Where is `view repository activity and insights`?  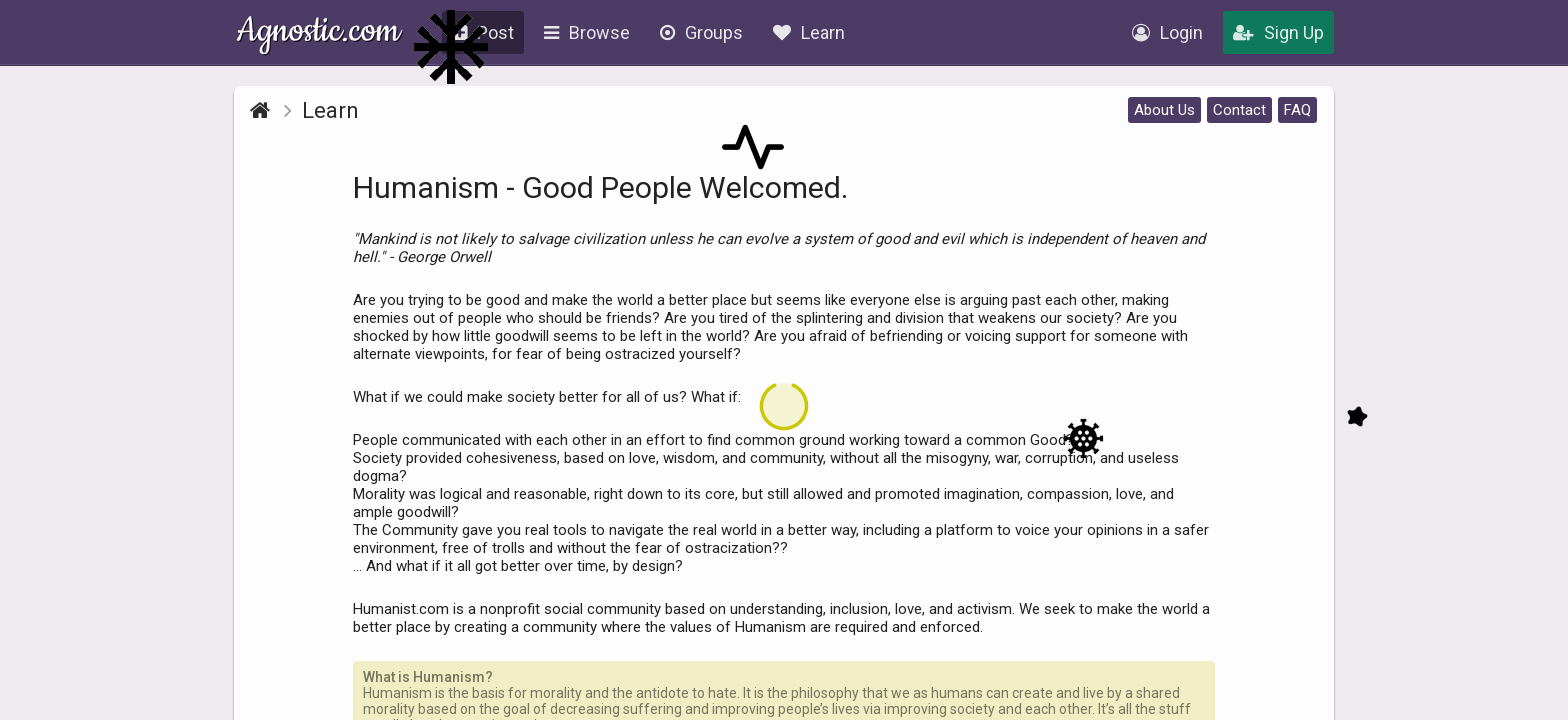
view repository activity and insights is located at coordinates (753, 148).